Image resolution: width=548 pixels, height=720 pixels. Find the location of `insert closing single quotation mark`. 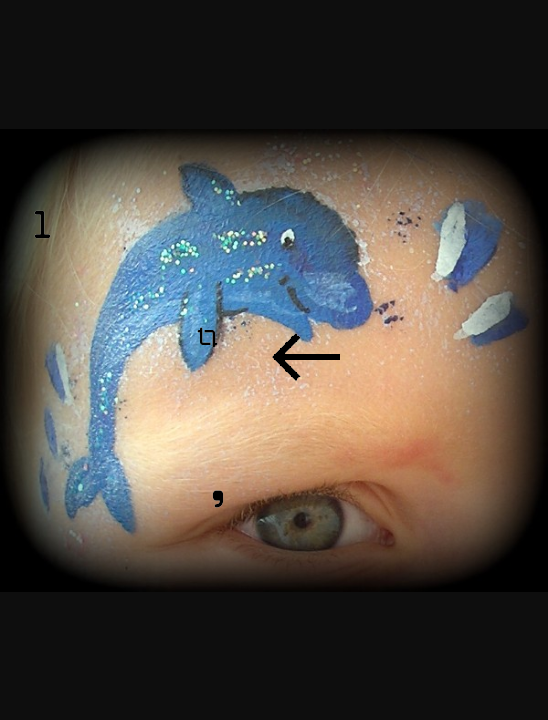

insert closing single quotation mark is located at coordinates (218, 499).